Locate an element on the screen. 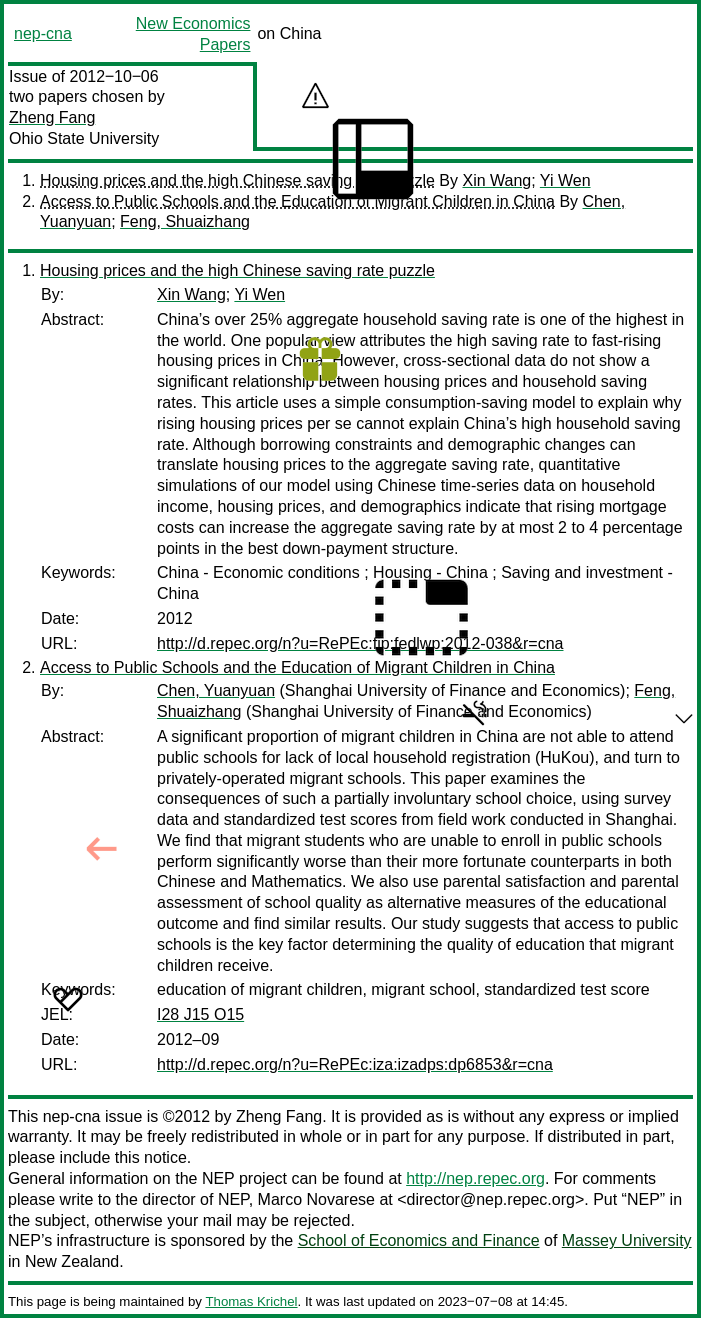  toggle right side panel visibility is located at coordinates (373, 159).